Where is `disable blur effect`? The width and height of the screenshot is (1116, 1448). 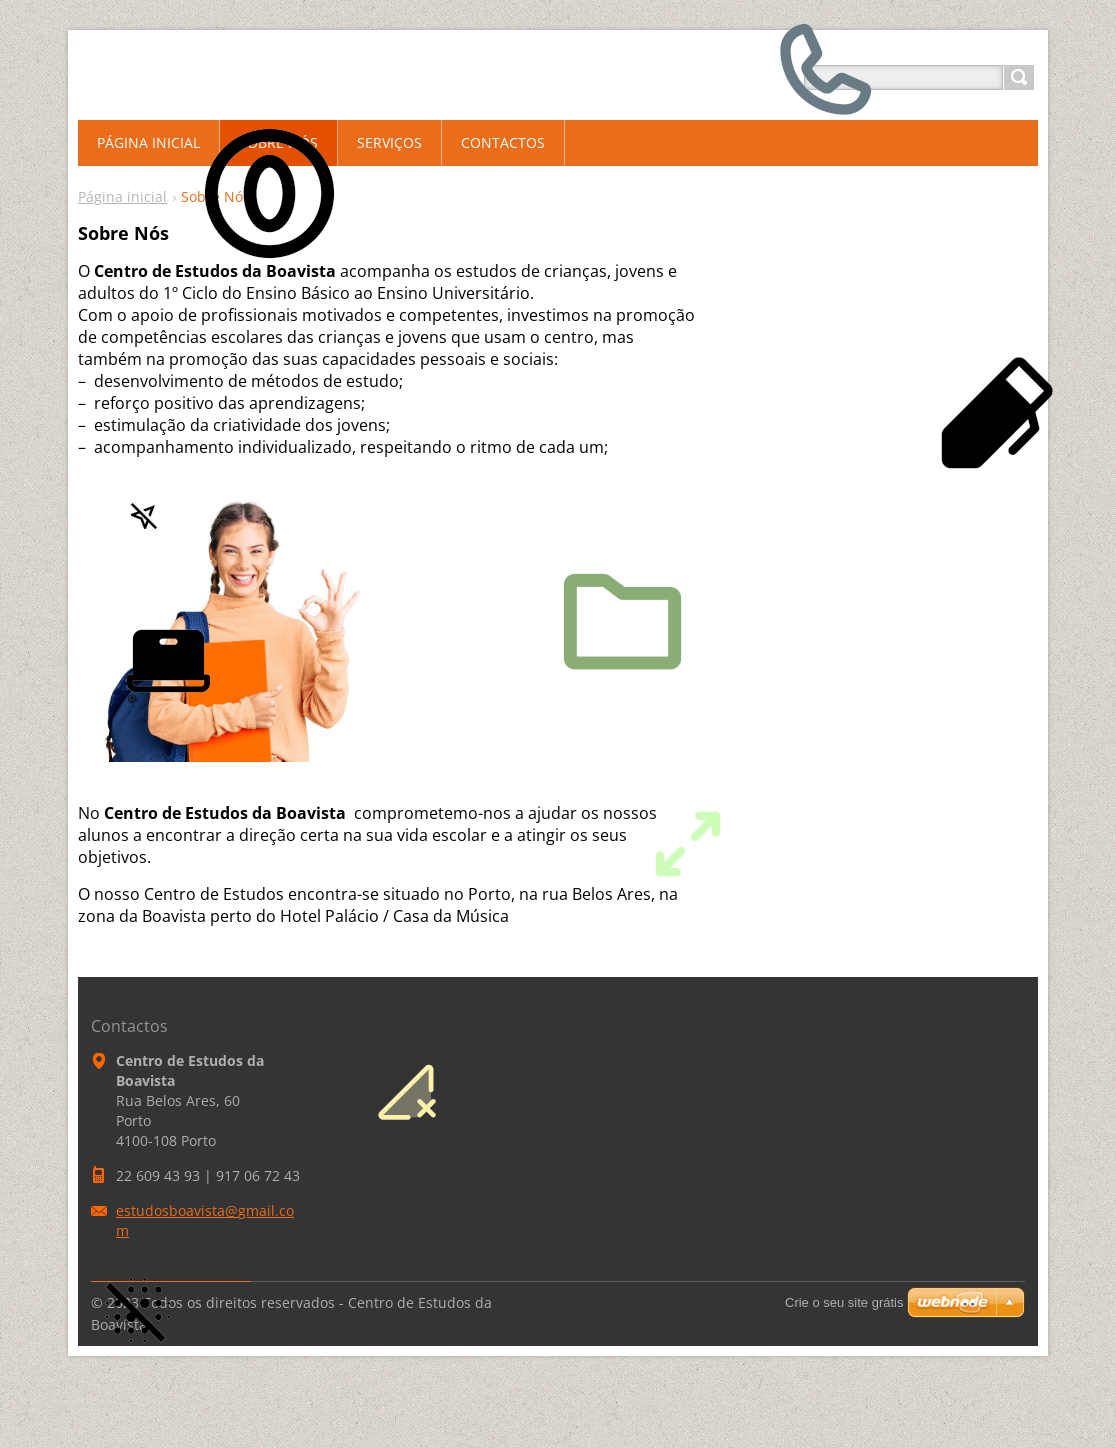
disable blur effect is located at coordinates (138, 1310).